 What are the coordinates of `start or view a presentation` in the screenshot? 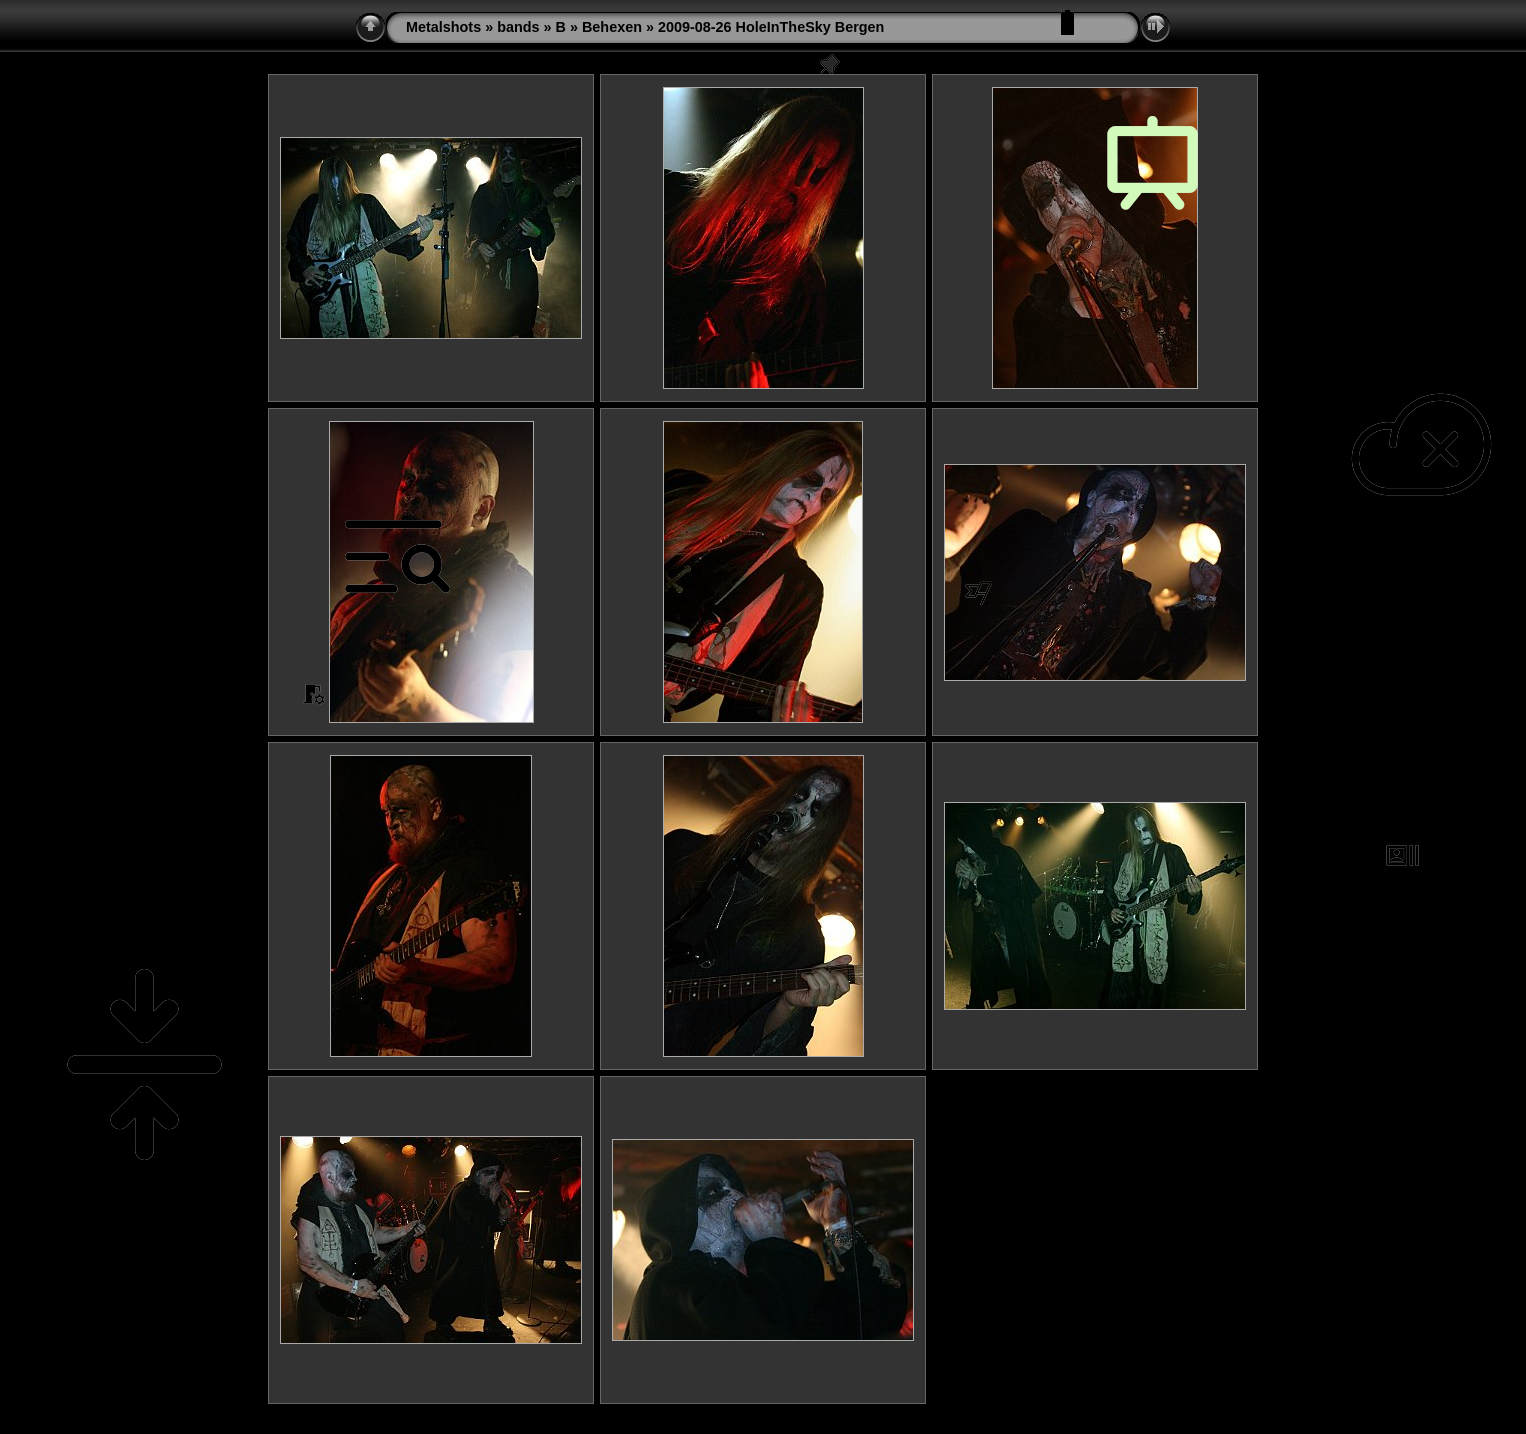 It's located at (1152, 164).